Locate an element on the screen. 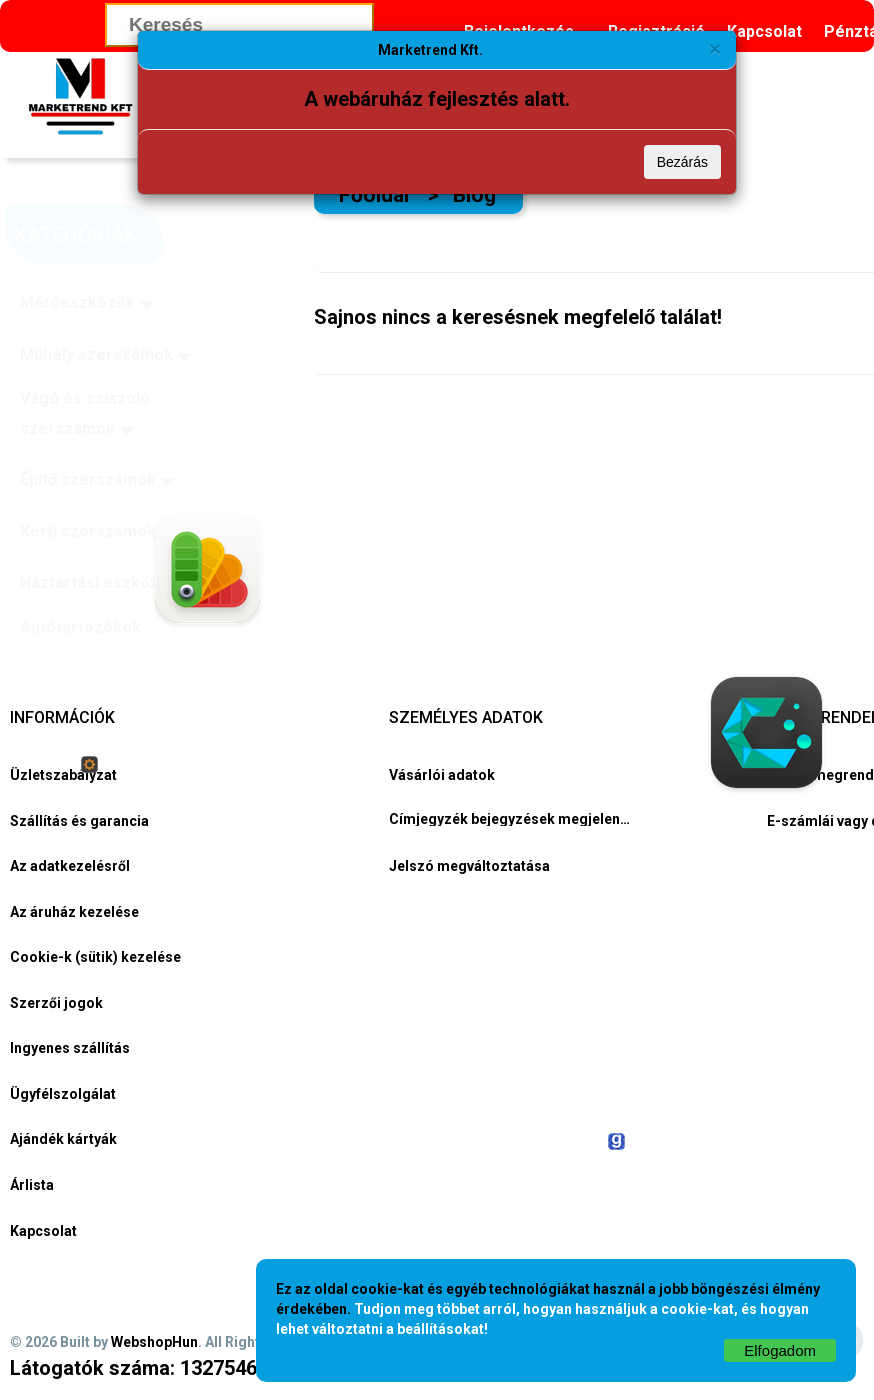 The width and height of the screenshot is (874, 1400). launch factorio game is located at coordinates (89, 764).